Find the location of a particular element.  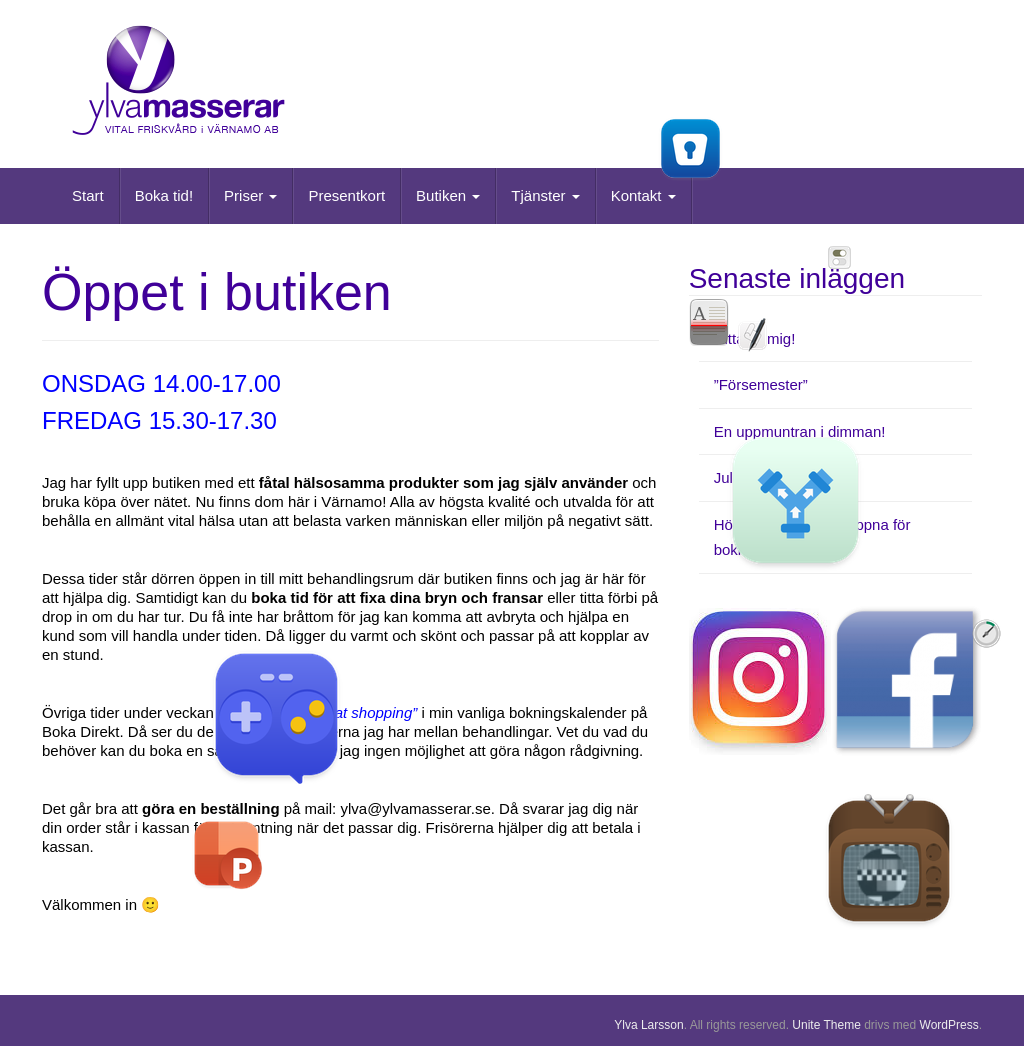

open document scanning application is located at coordinates (709, 322).